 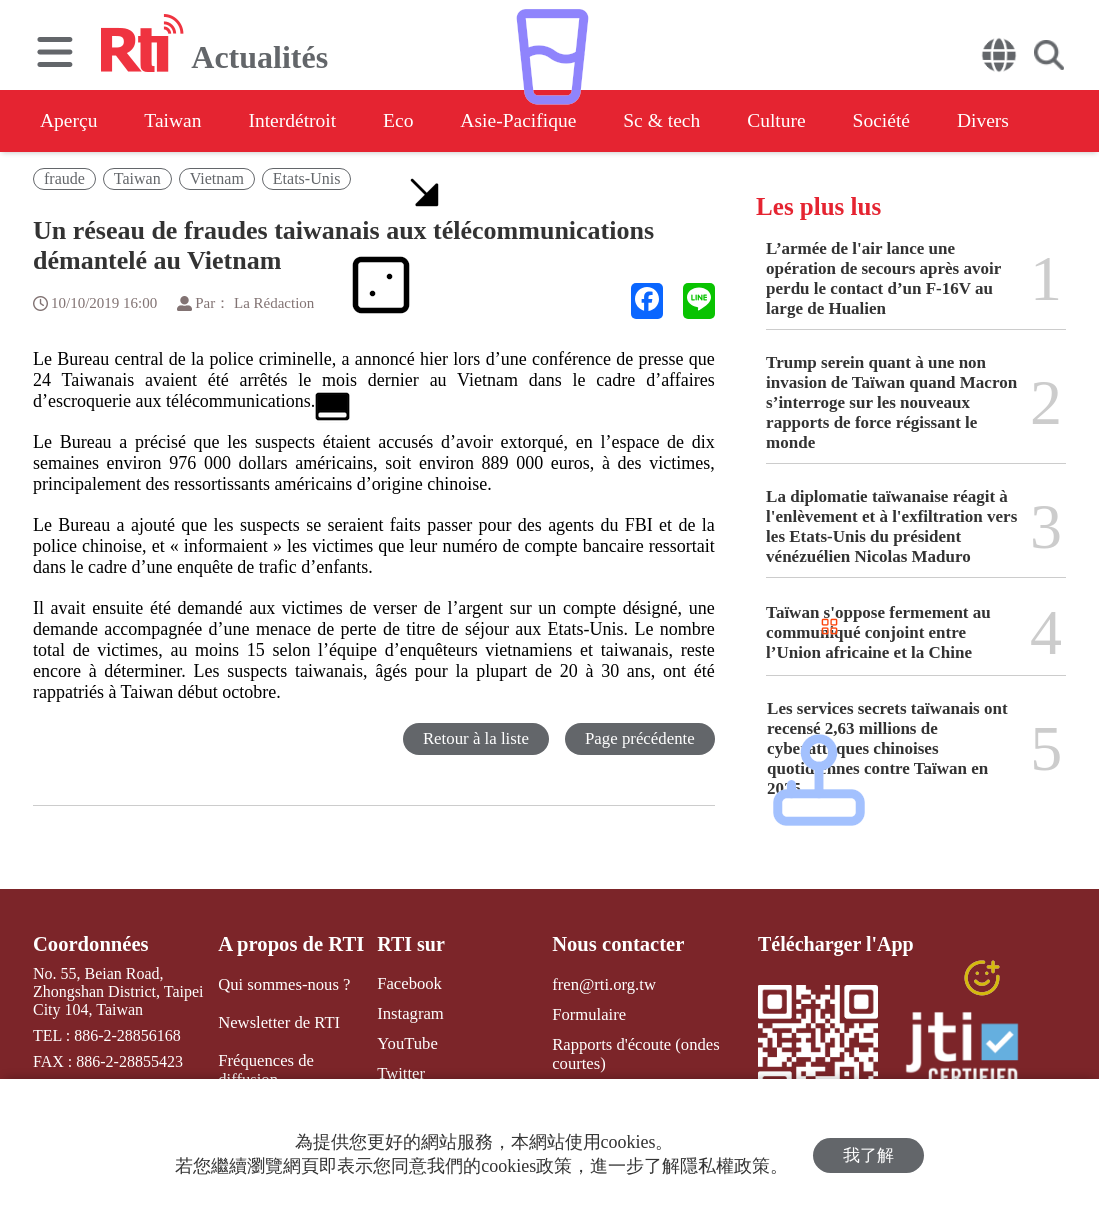 What do you see at coordinates (424, 192) in the screenshot?
I see `navigate to the bottom-right corner` at bounding box center [424, 192].